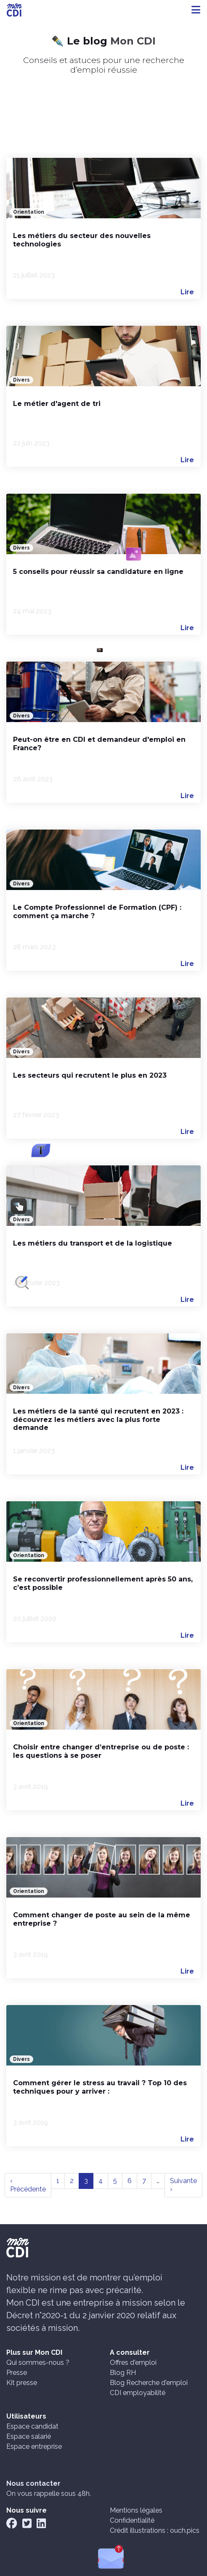 The width and height of the screenshot is (207, 2576). Describe the element at coordinates (111, 2558) in the screenshot. I see `send an email or message` at that location.